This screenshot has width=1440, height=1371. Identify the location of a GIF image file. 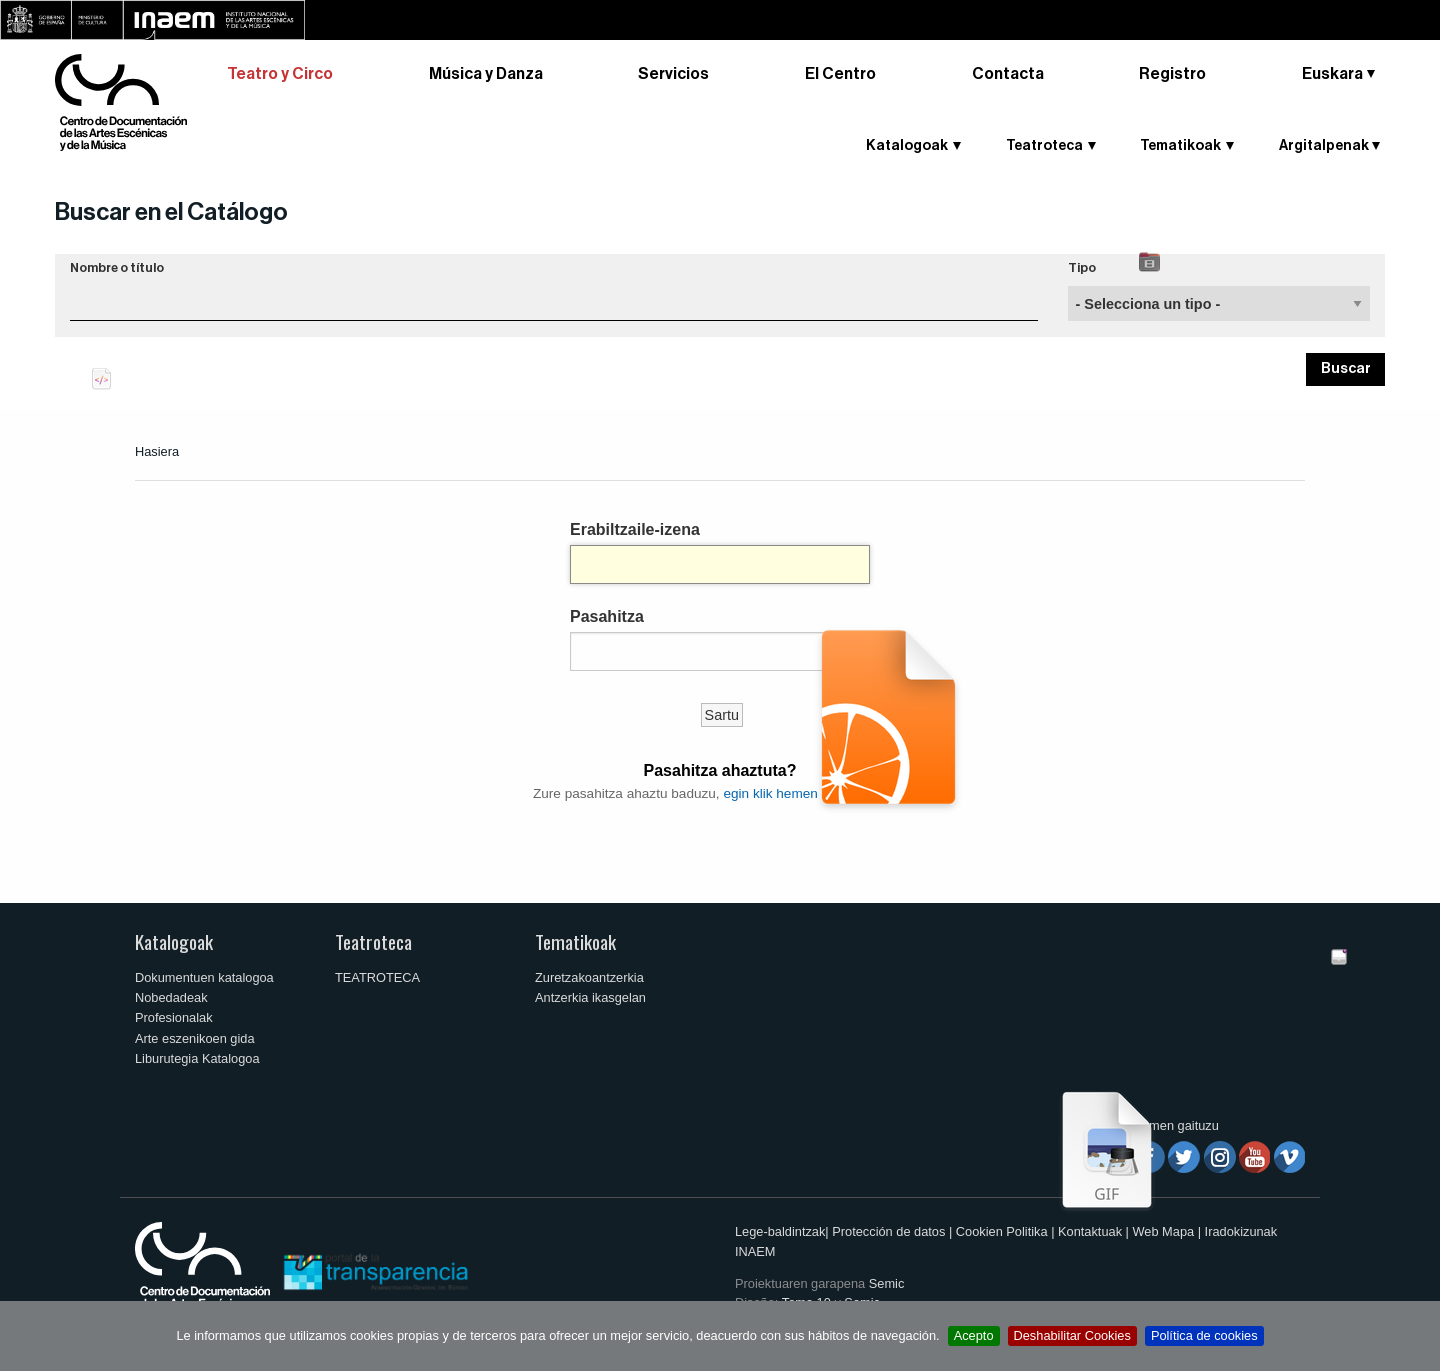
(1107, 1152).